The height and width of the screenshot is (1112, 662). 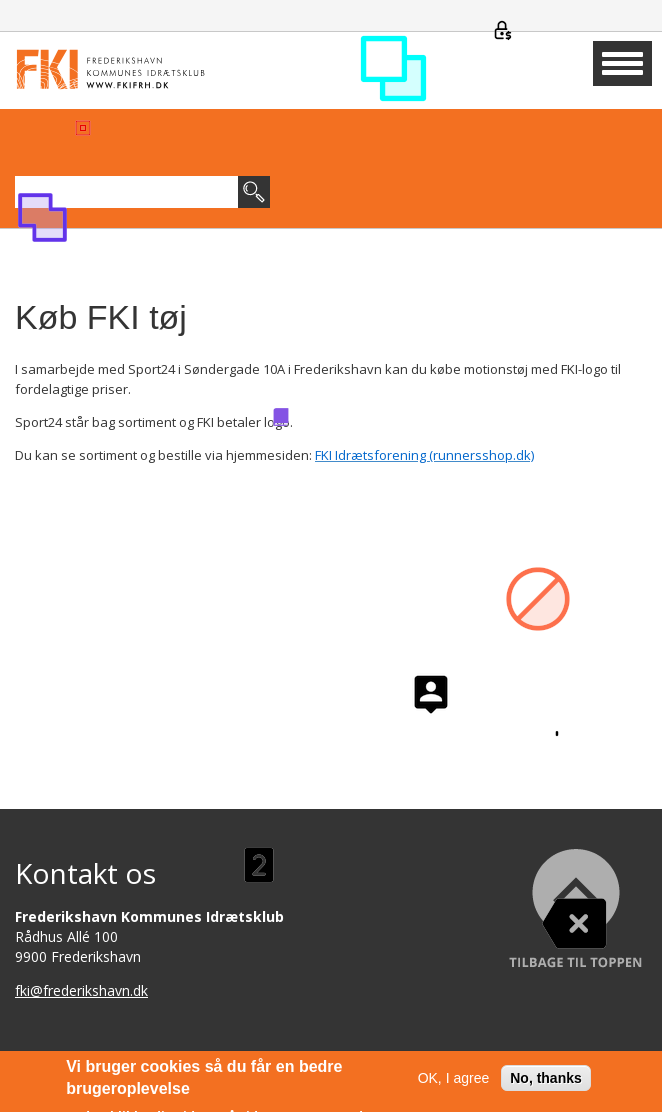 What do you see at coordinates (431, 694) in the screenshot?
I see `view a person's location on the map` at bounding box center [431, 694].